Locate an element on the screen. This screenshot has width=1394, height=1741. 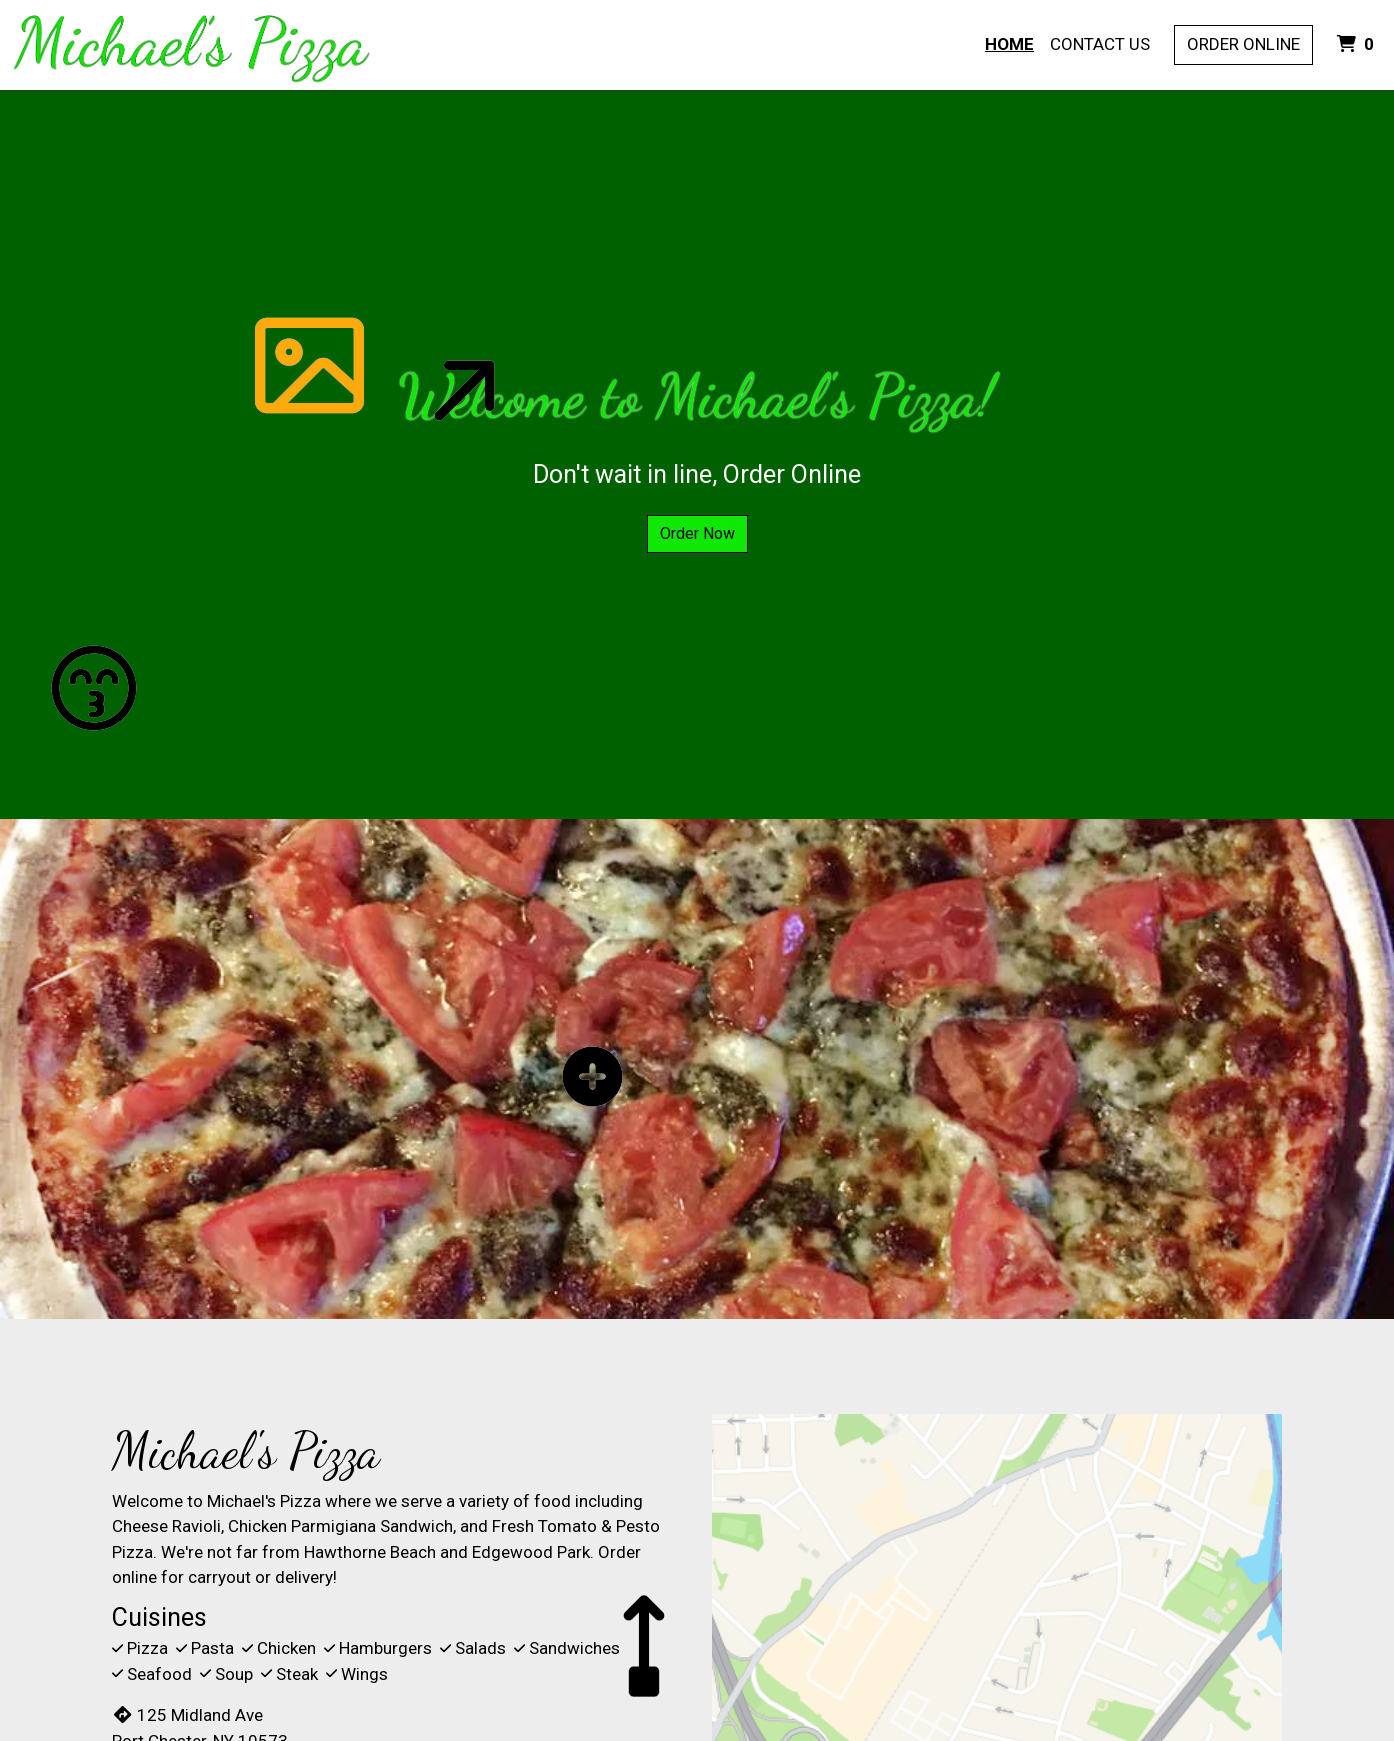
react with a kiss or affection is located at coordinates (94, 688).